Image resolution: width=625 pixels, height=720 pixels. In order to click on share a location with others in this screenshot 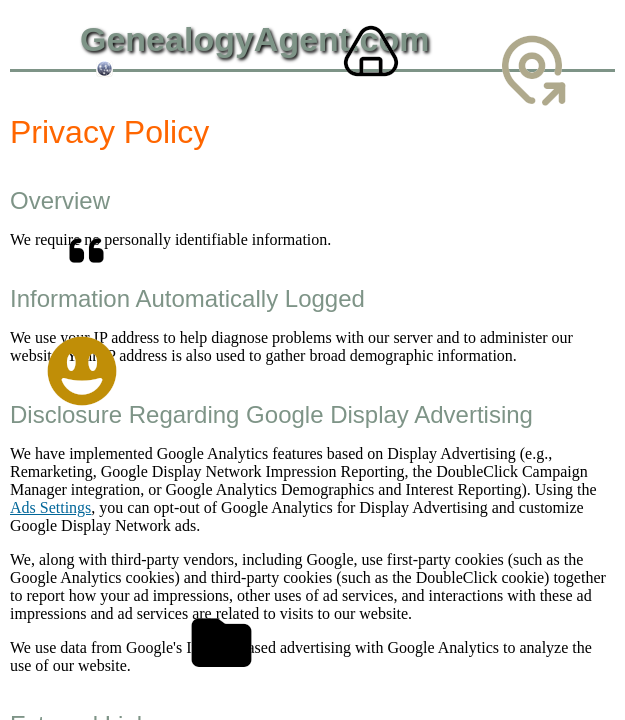, I will do `click(532, 69)`.